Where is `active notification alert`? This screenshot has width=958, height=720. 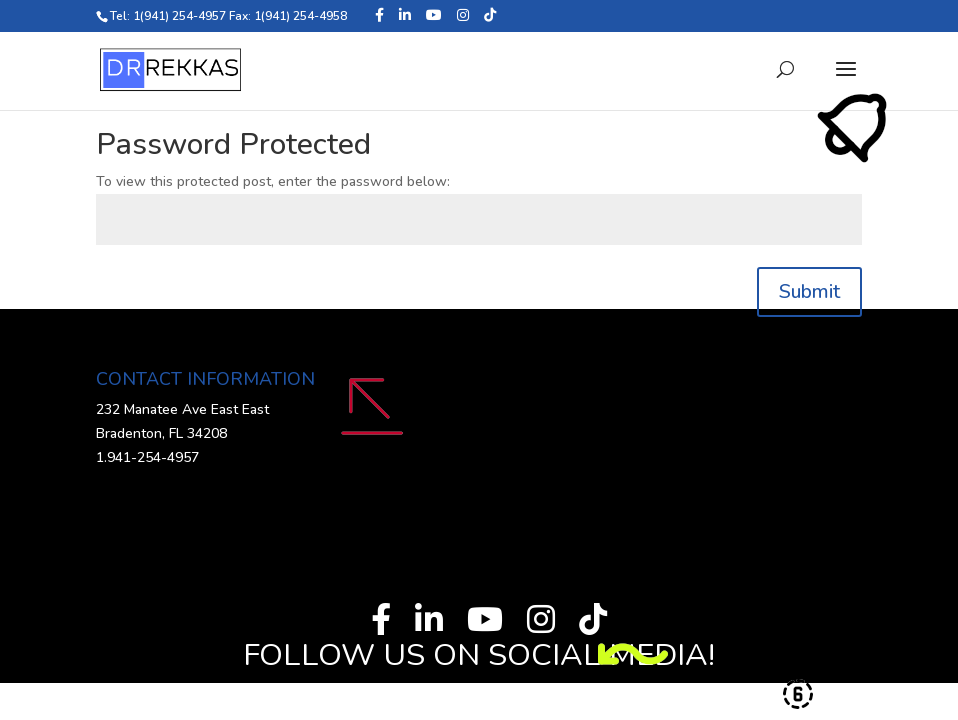 active notification alert is located at coordinates (852, 127).